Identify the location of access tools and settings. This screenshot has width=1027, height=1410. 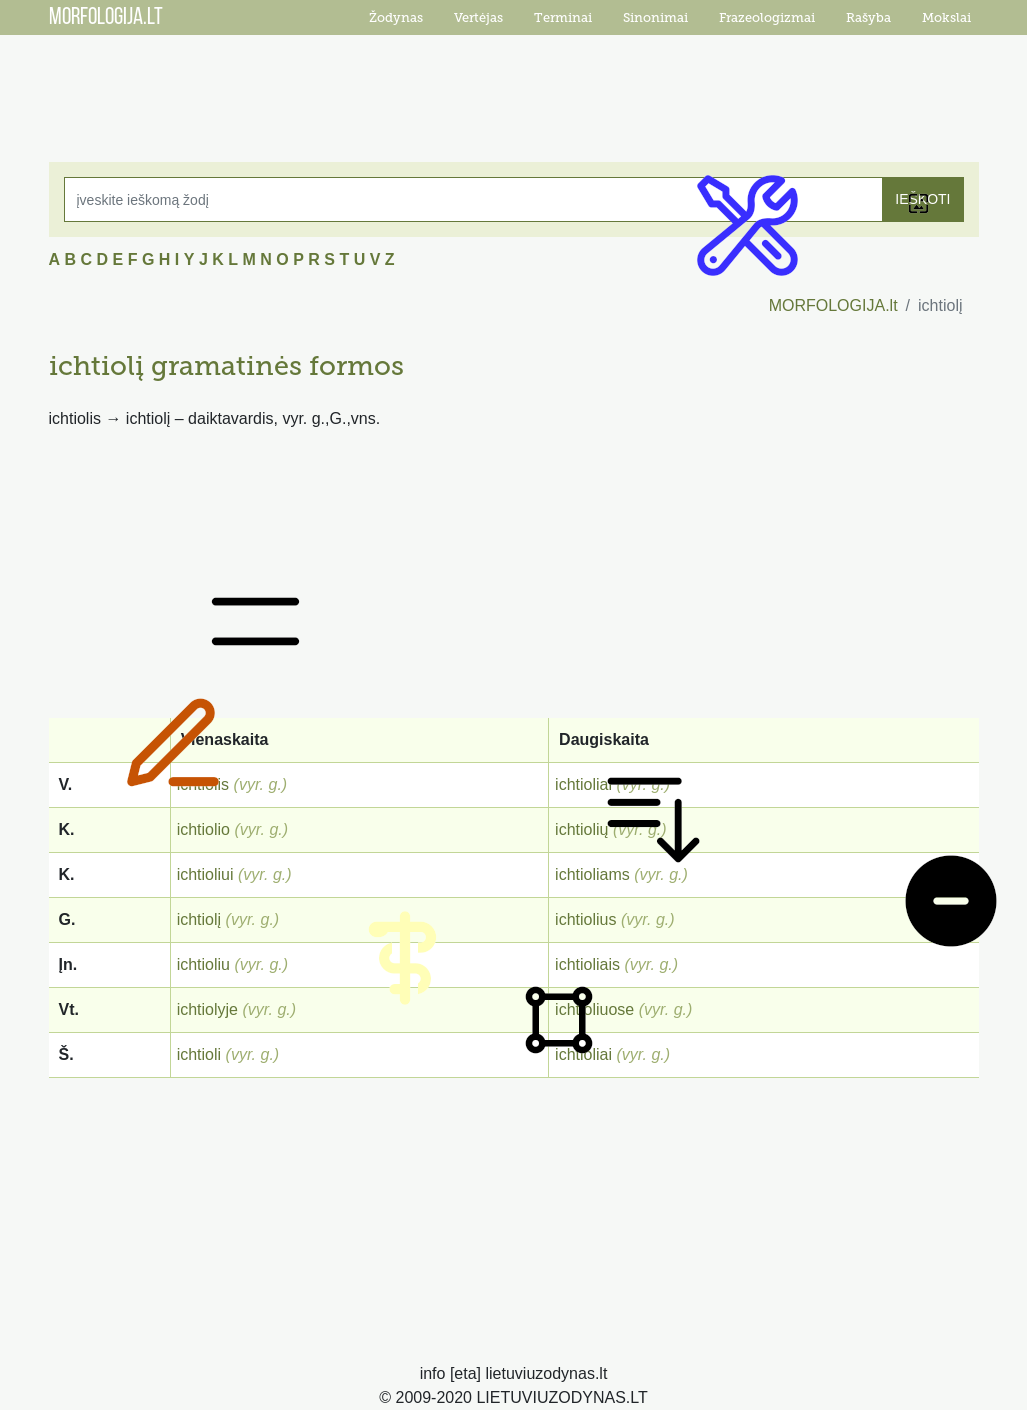
(747, 225).